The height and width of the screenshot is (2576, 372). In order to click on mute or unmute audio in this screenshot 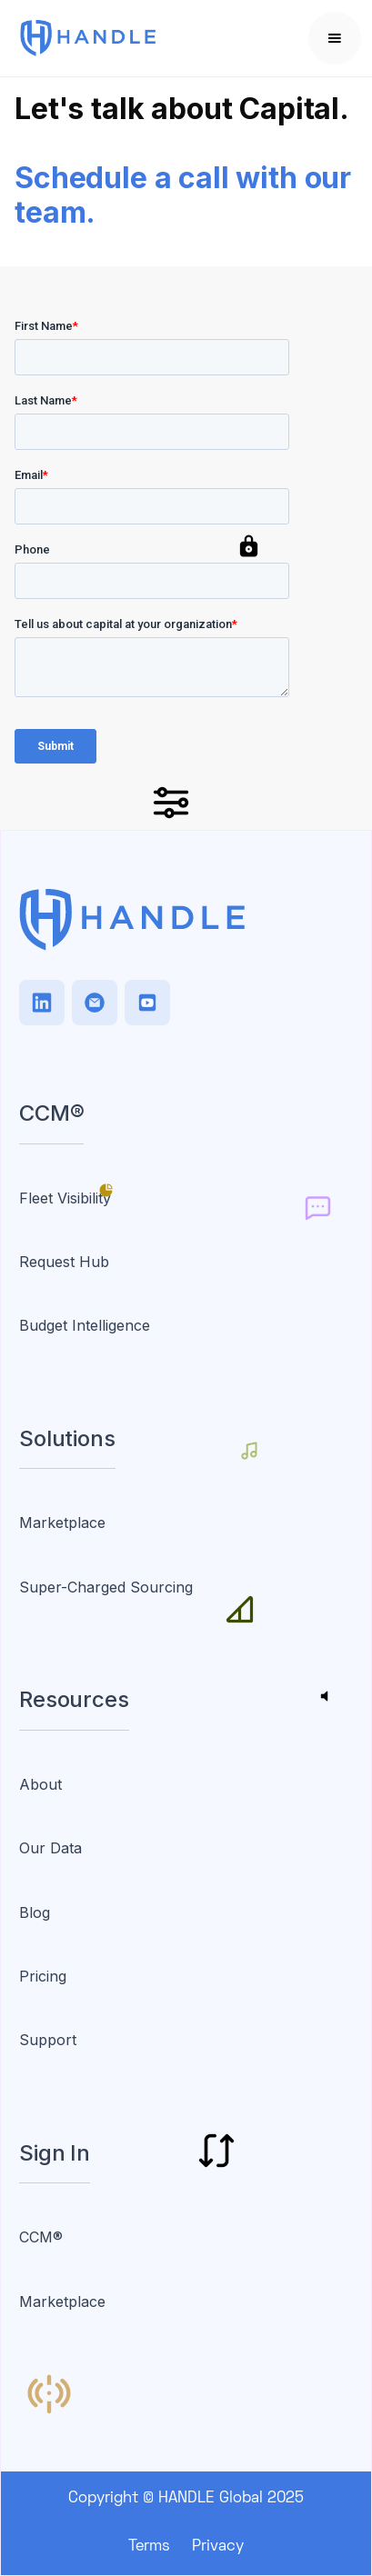, I will do `click(325, 1696)`.